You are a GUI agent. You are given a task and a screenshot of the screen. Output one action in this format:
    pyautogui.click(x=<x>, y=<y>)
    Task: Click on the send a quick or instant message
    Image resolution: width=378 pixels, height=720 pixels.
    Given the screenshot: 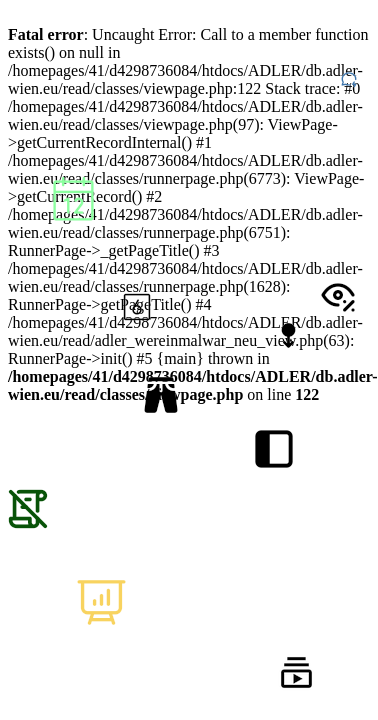 What is the action you would take?
    pyautogui.click(x=349, y=79)
    